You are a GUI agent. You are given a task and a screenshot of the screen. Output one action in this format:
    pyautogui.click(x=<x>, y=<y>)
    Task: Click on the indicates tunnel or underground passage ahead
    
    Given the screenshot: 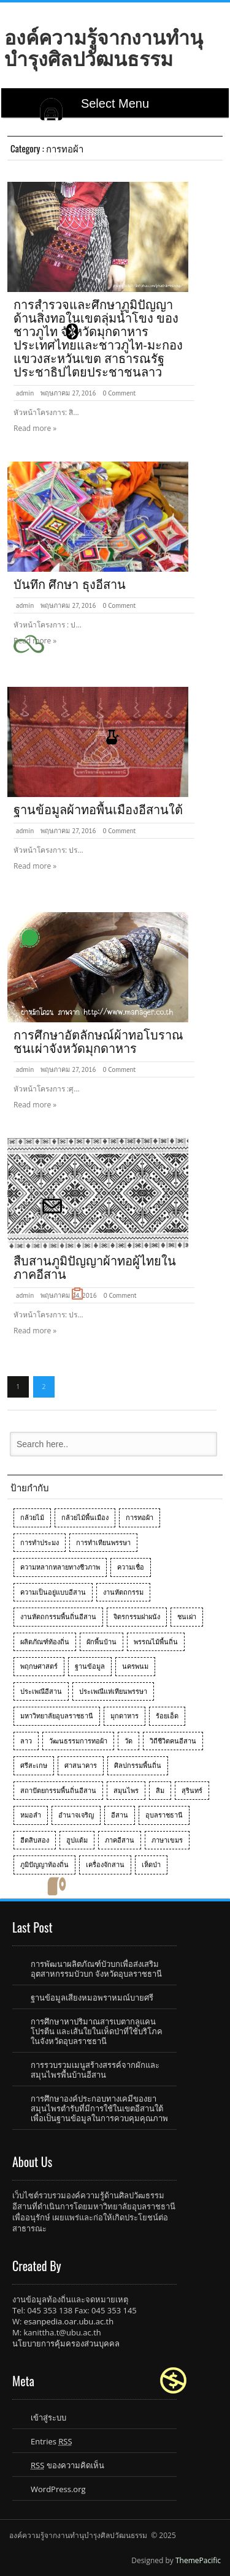 What is the action you would take?
    pyautogui.click(x=51, y=109)
    